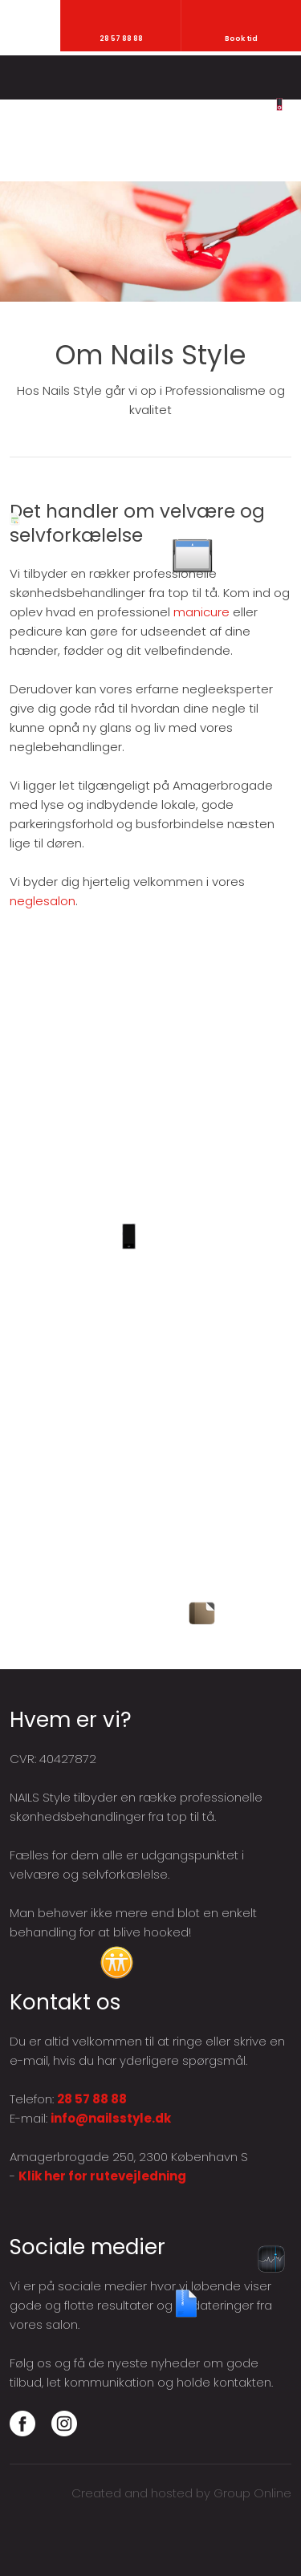  Describe the element at coordinates (192, 555) in the screenshot. I see `compactflash memory card storage device` at that location.